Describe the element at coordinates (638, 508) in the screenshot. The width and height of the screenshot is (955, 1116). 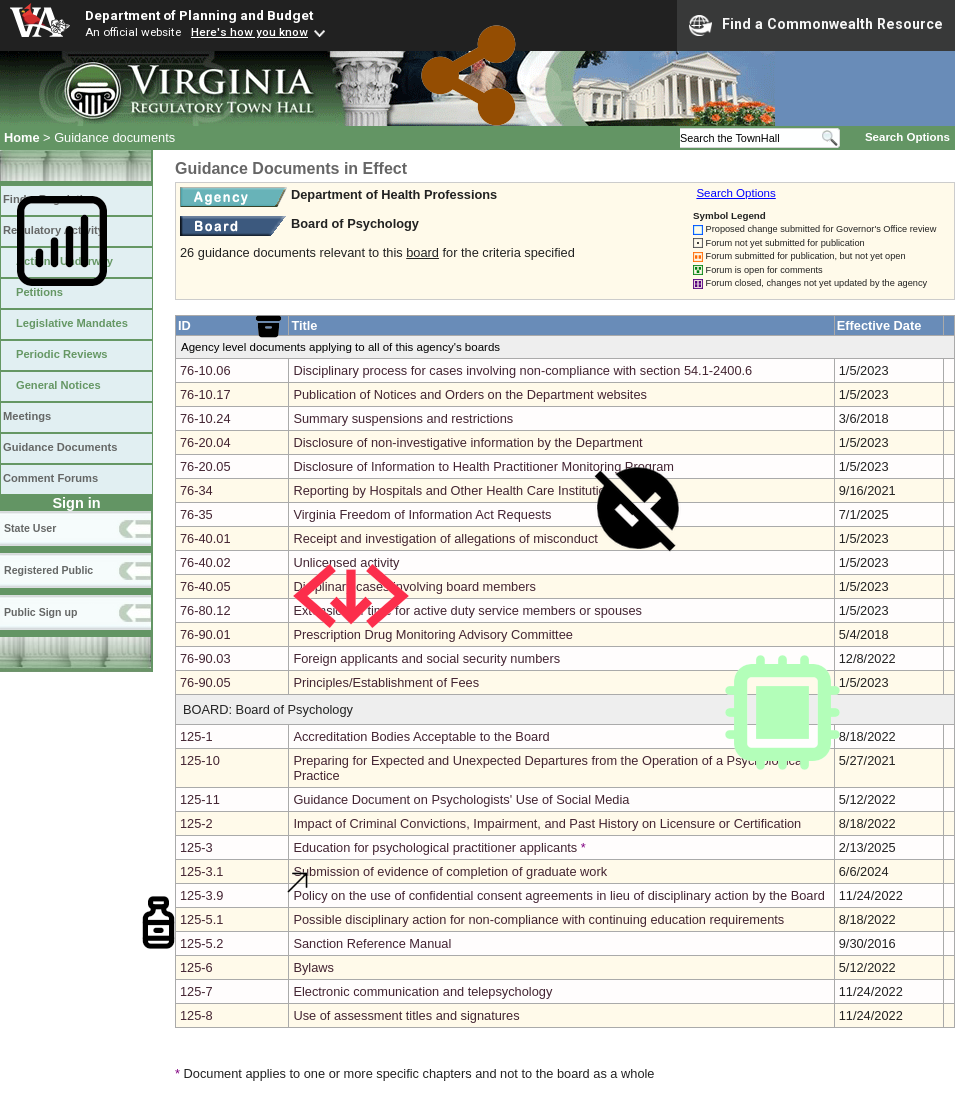
I see `indicates unpublished or draft content` at that location.